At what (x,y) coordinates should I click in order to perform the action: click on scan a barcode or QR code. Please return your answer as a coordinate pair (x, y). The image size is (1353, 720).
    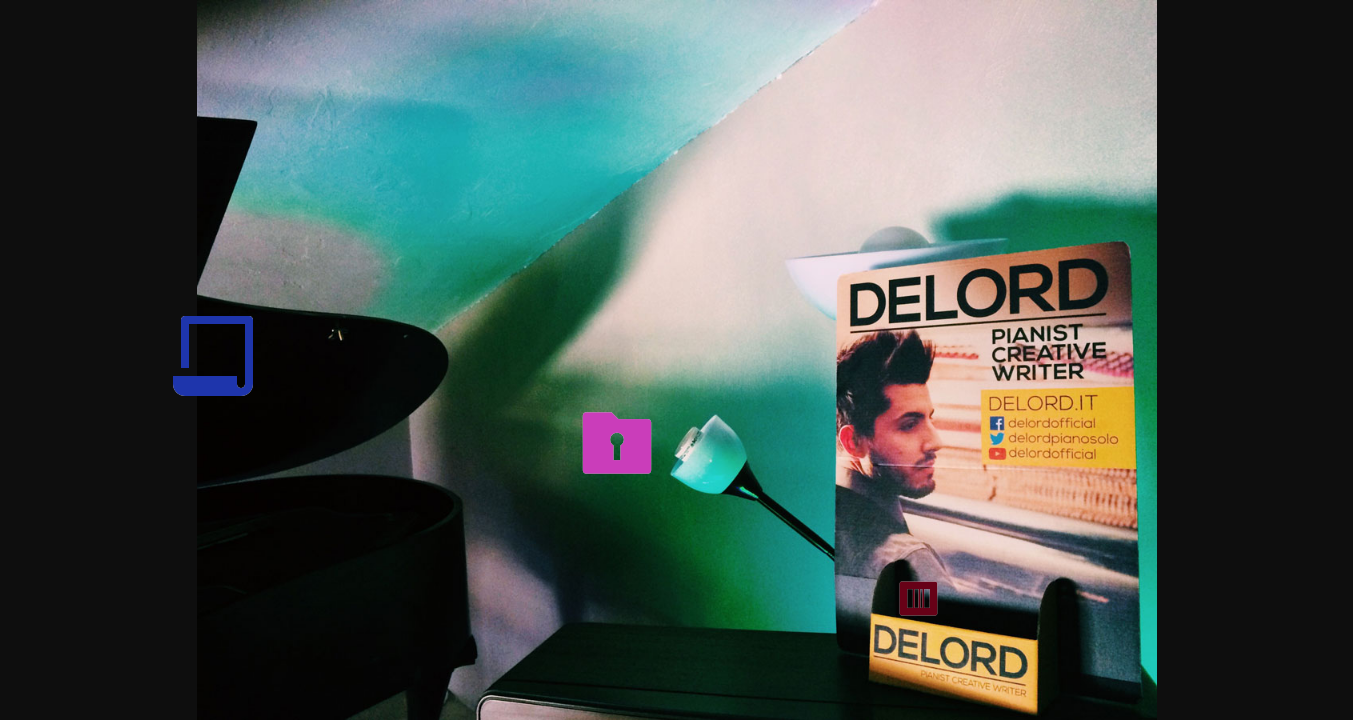
    Looking at the image, I should click on (918, 598).